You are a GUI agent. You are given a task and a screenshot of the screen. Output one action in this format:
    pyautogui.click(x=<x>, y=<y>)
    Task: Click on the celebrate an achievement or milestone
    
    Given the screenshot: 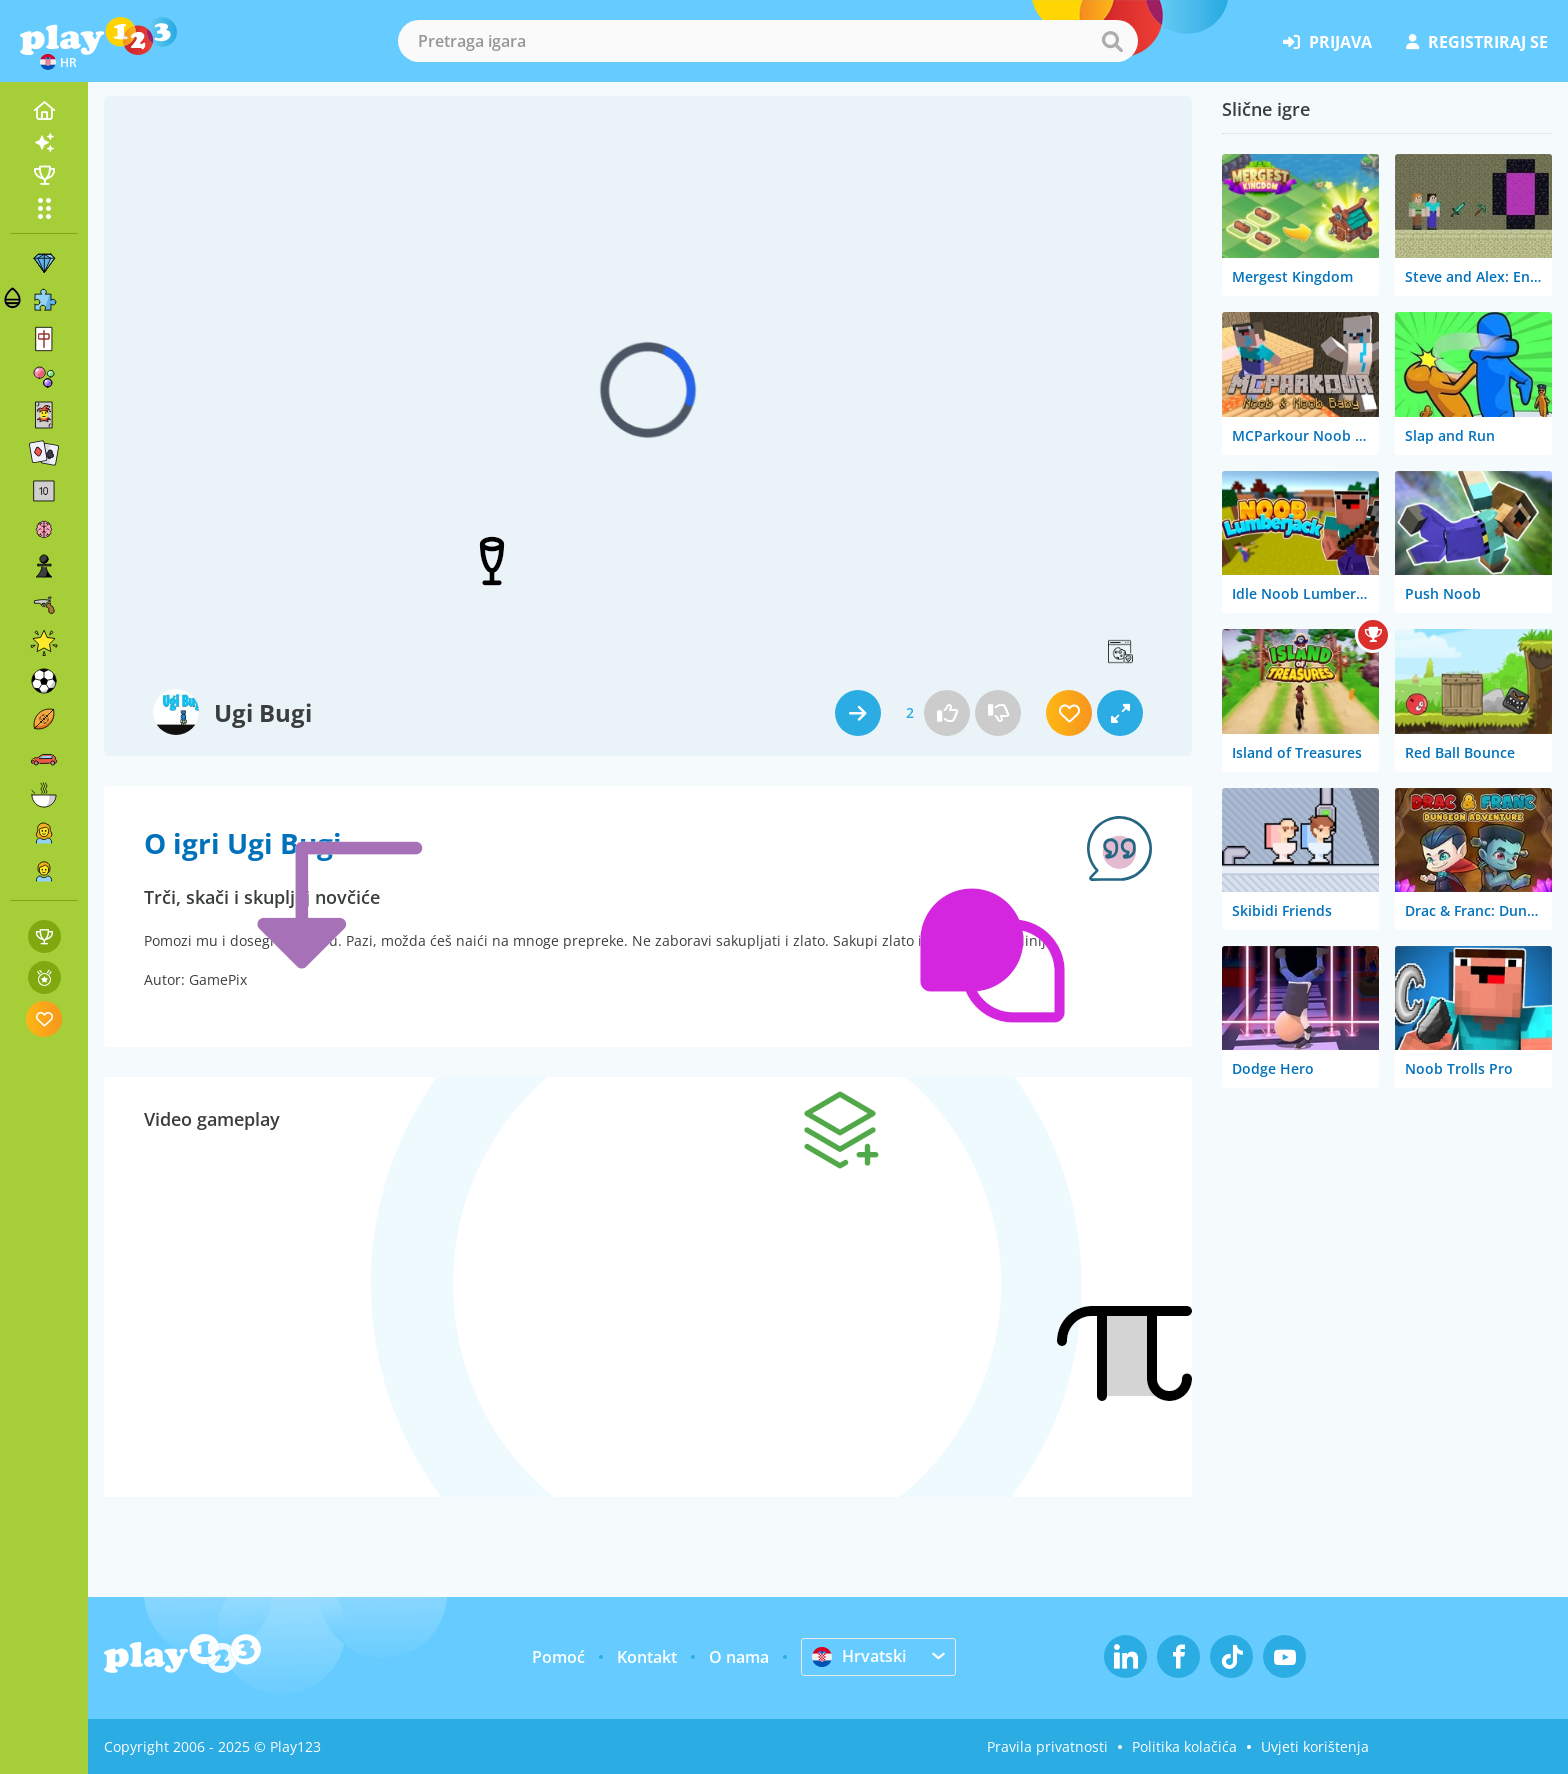 What is the action you would take?
    pyautogui.click(x=492, y=561)
    